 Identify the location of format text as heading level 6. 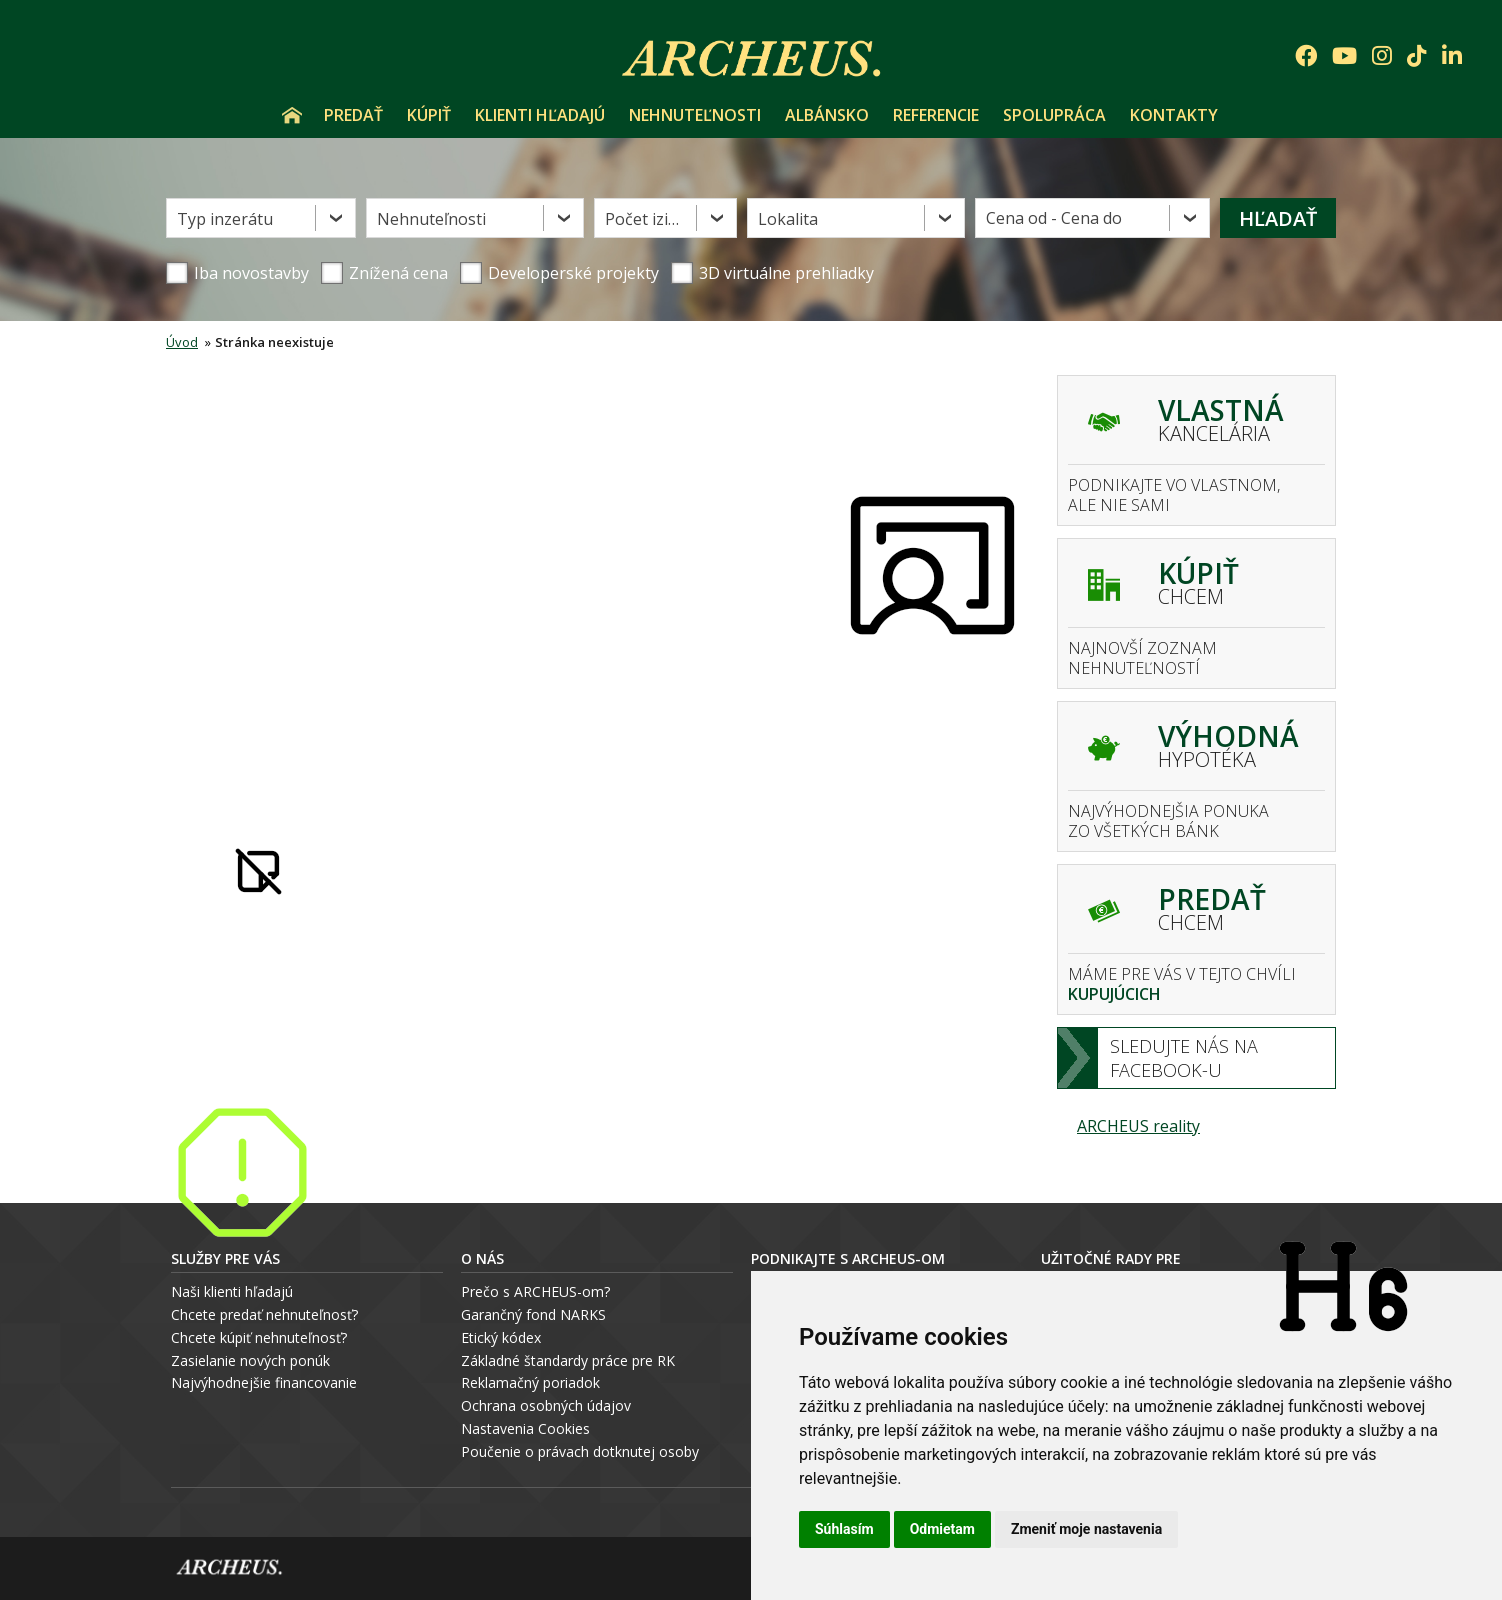
(1343, 1286).